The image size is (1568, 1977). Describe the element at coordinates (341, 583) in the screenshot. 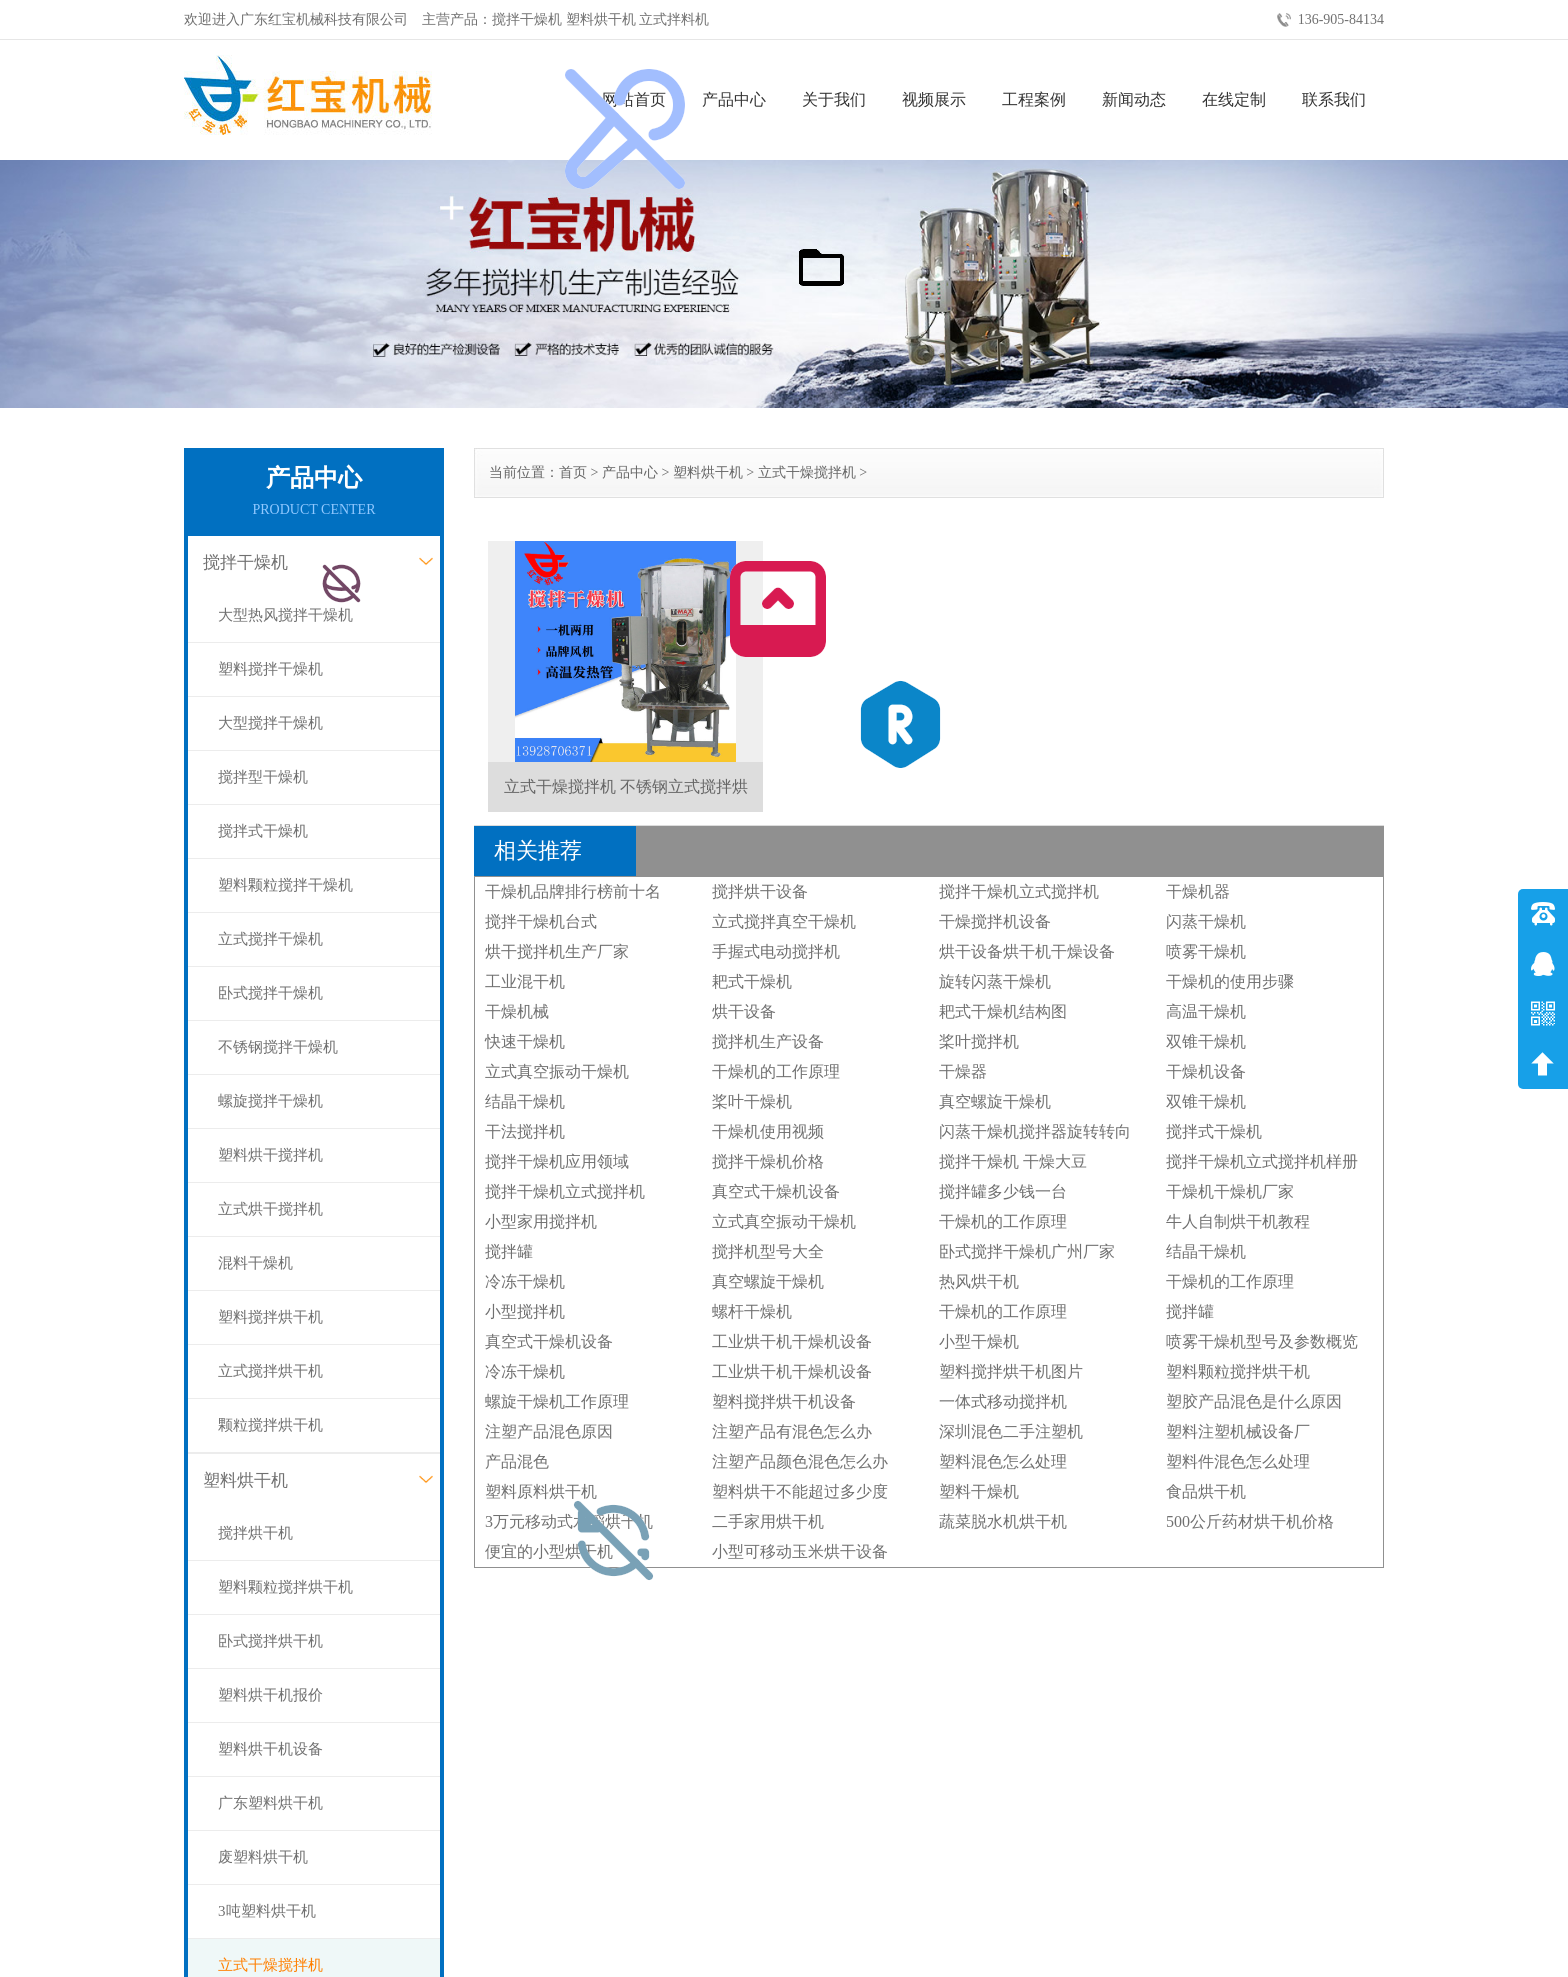

I see `disable 3D or spherical view mode` at that location.